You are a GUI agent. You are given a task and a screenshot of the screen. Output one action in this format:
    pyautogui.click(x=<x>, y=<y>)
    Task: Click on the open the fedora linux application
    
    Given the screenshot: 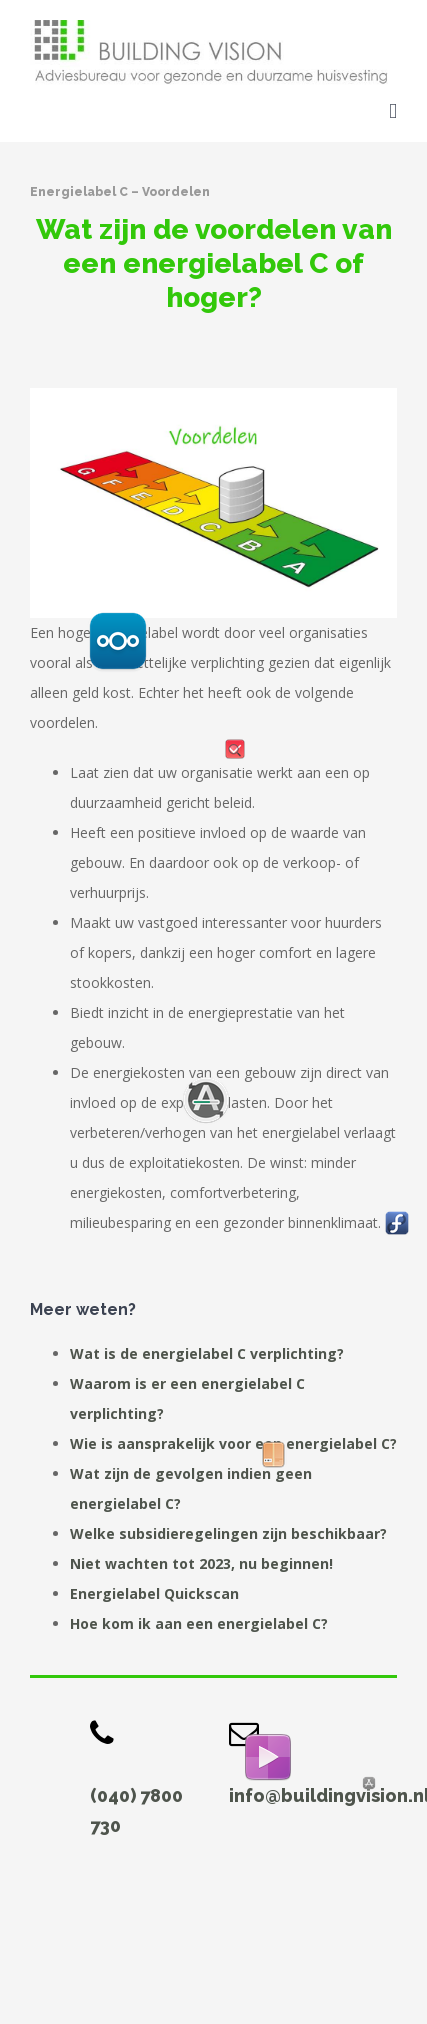 What is the action you would take?
    pyautogui.click(x=397, y=1223)
    